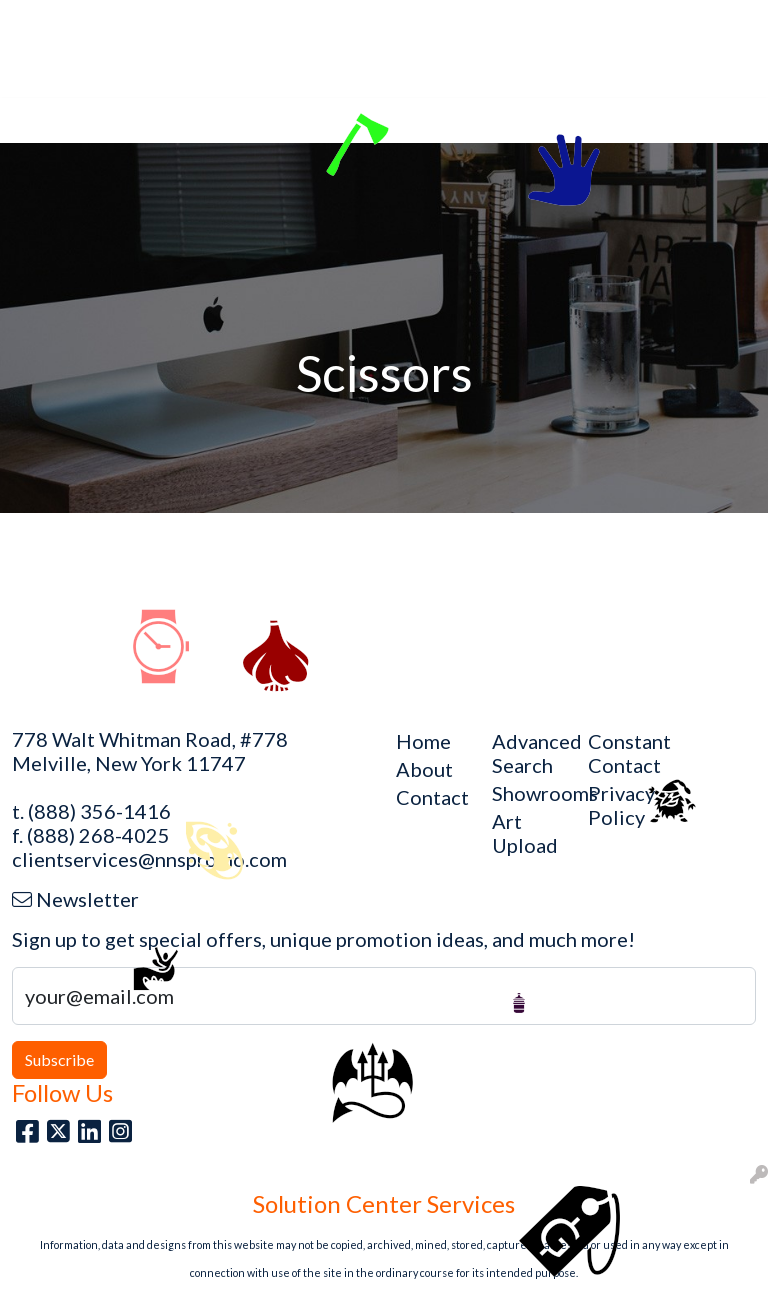  Describe the element at coordinates (156, 968) in the screenshot. I see `summon a demon from a portal` at that location.